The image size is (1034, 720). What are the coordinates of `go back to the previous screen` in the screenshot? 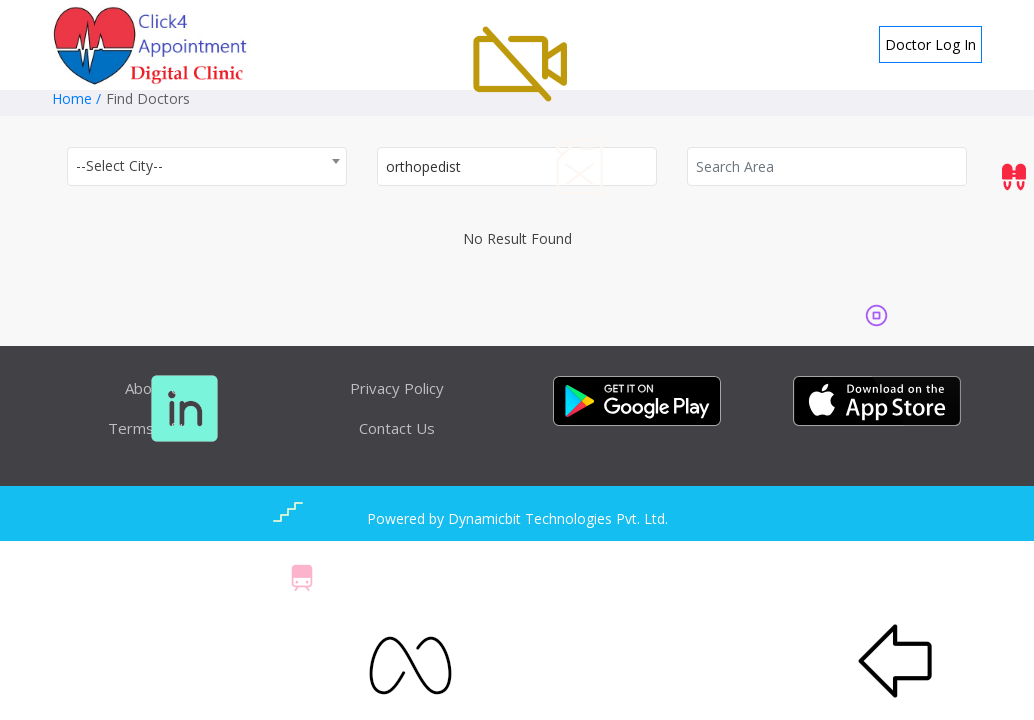 It's located at (898, 661).